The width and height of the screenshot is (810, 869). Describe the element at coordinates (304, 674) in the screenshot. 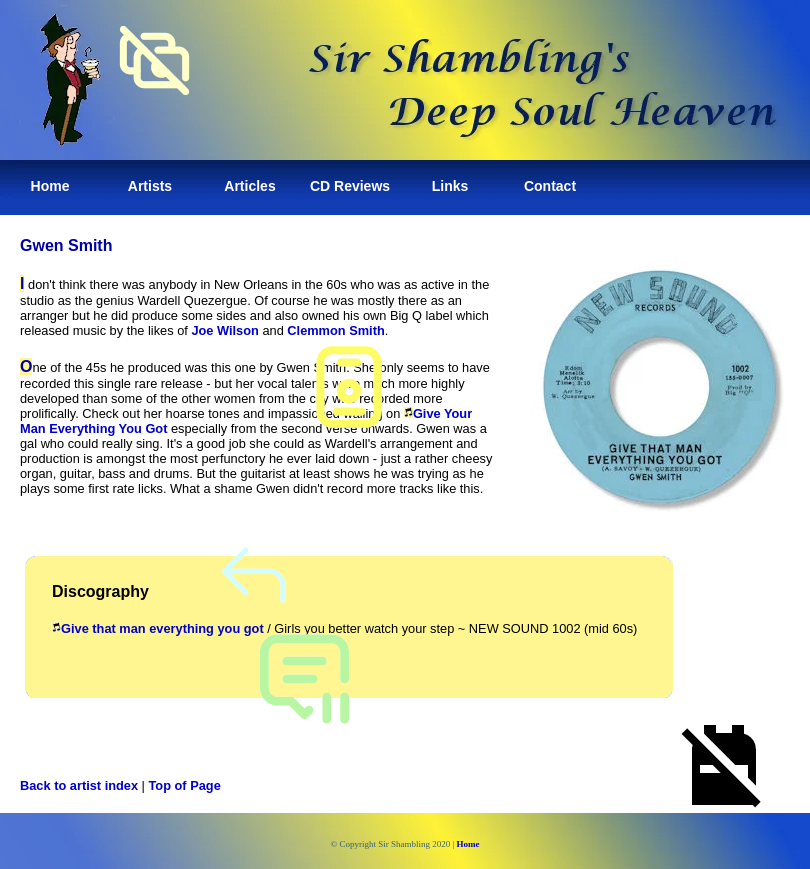

I see `pause message notifications` at that location.